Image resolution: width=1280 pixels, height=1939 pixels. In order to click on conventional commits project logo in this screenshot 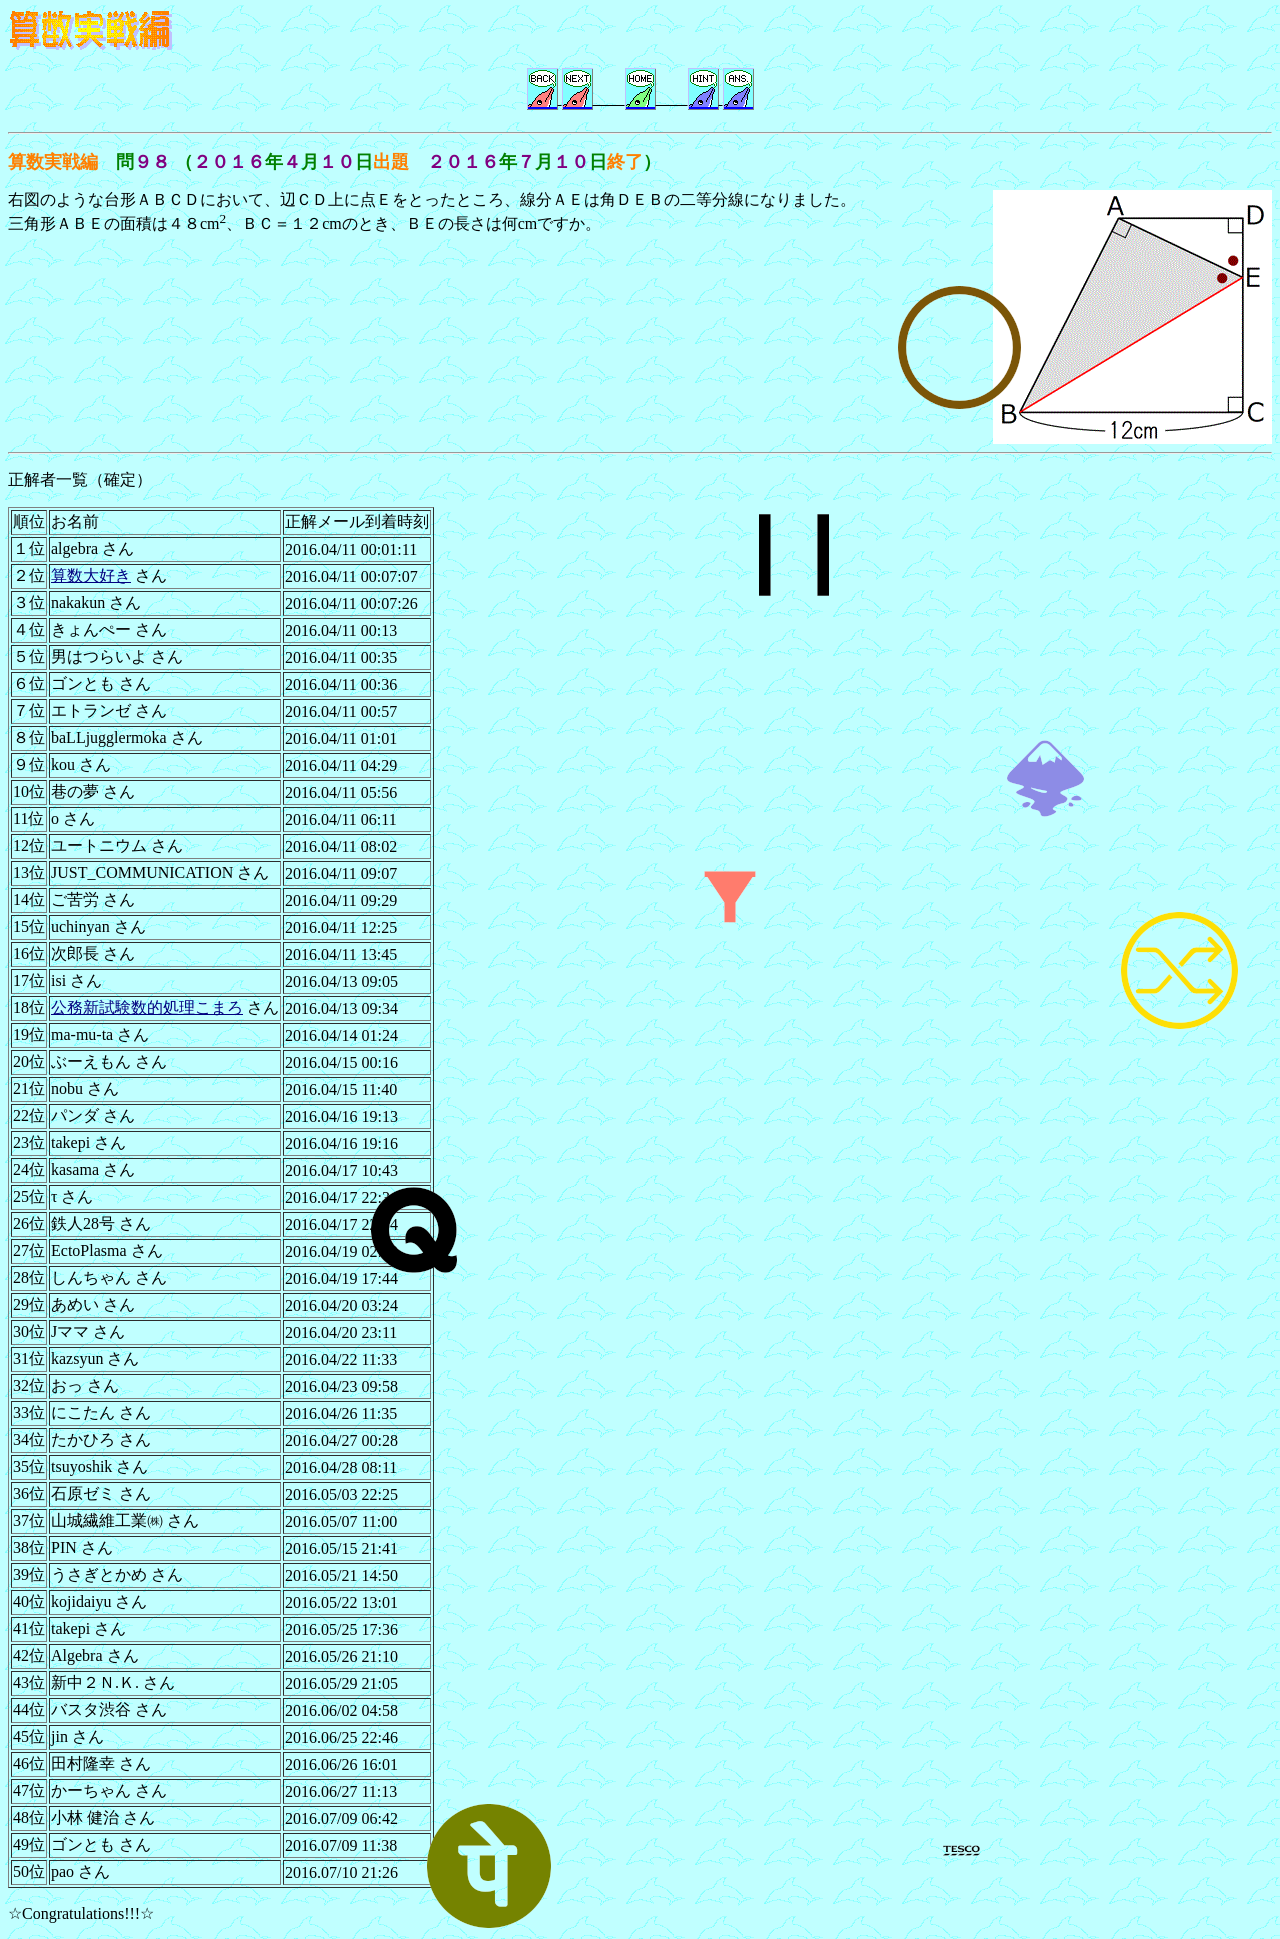, I will do `click(959, 347)`.